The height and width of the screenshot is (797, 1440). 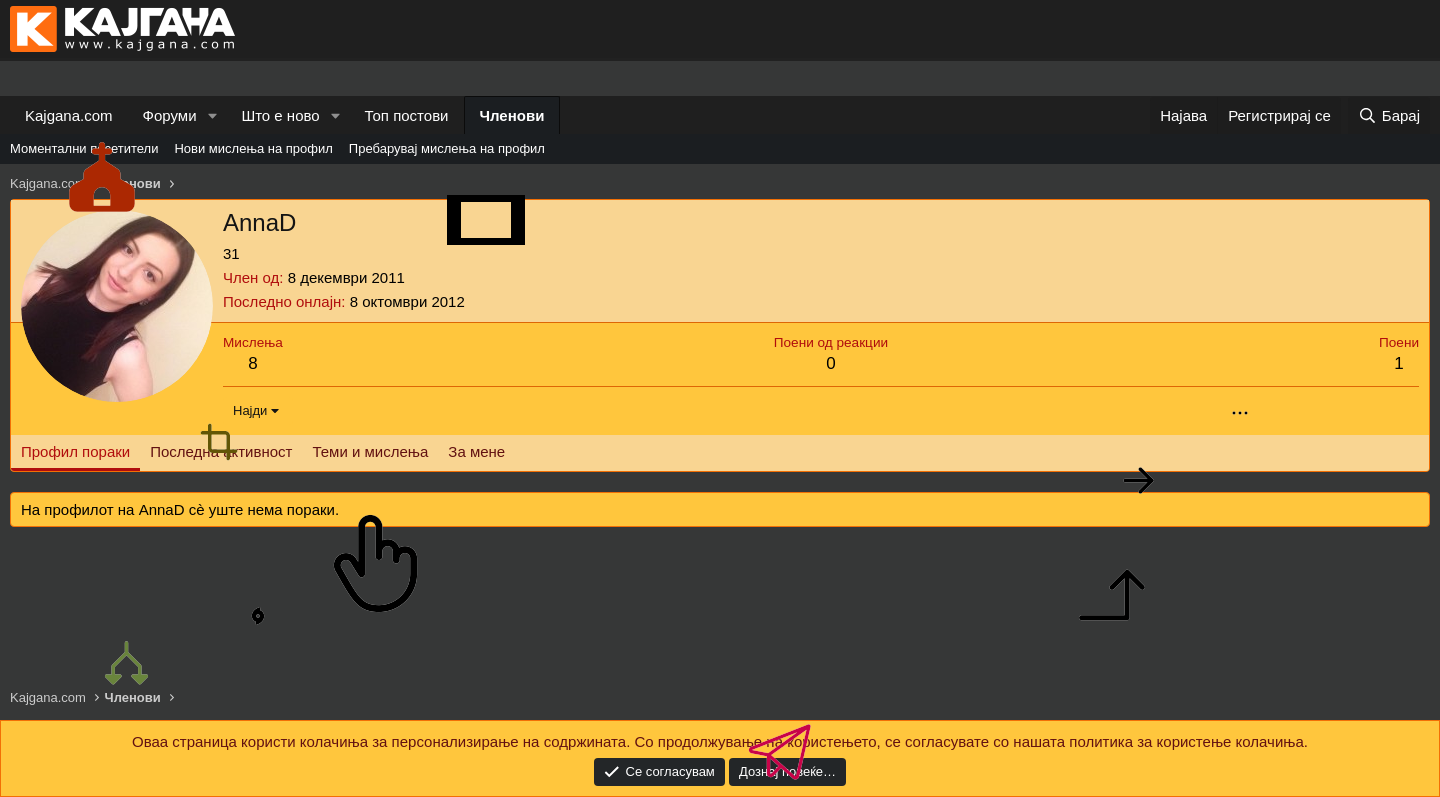 What do you see at coordinates (126, 664) in the screenshot?
I see `split content into multiple paths` at bounding box center [126, 664].